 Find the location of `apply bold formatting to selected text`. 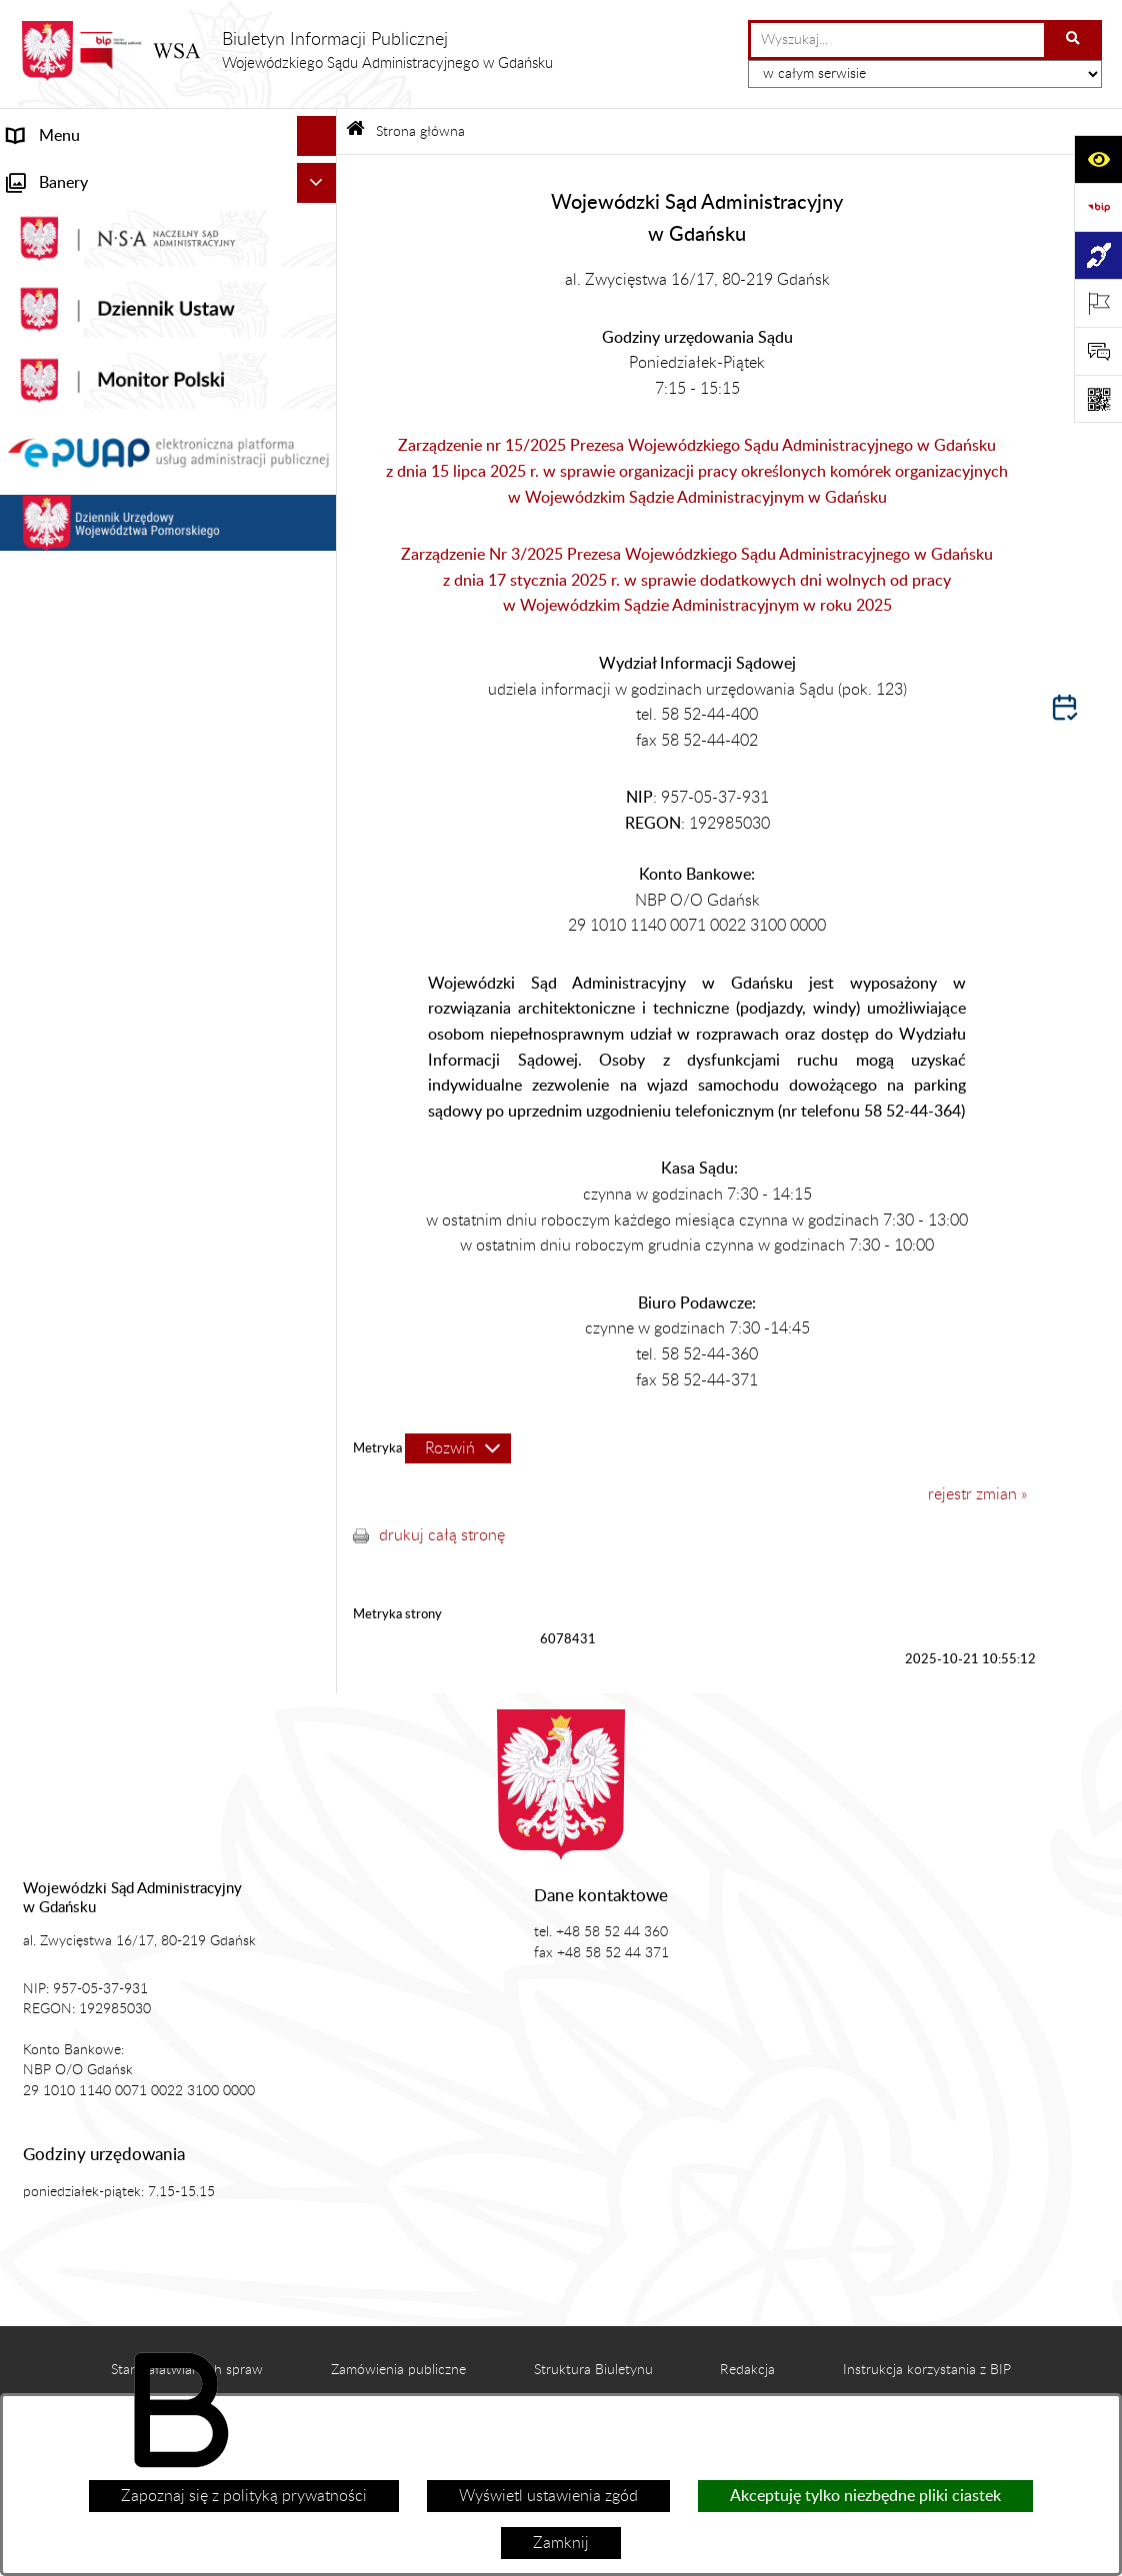

apply bold formatting to selected text is located at coordinates (173, 2412).